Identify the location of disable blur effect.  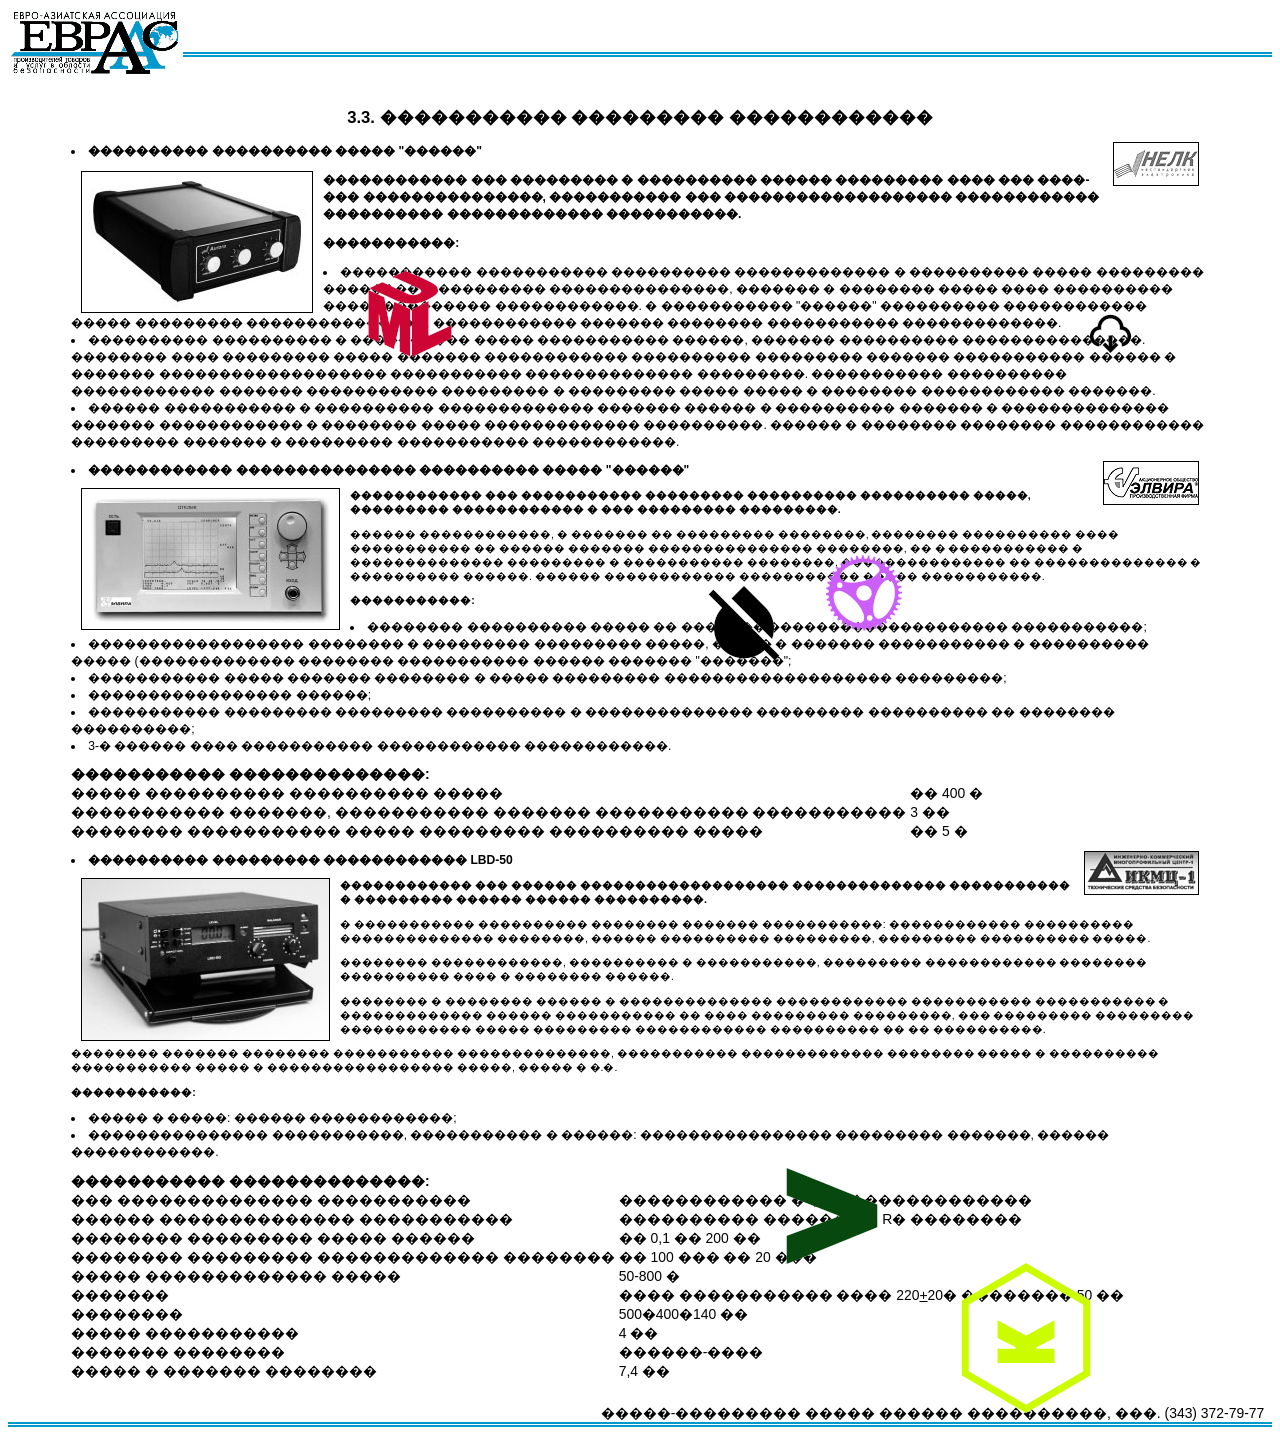
(744, 625).